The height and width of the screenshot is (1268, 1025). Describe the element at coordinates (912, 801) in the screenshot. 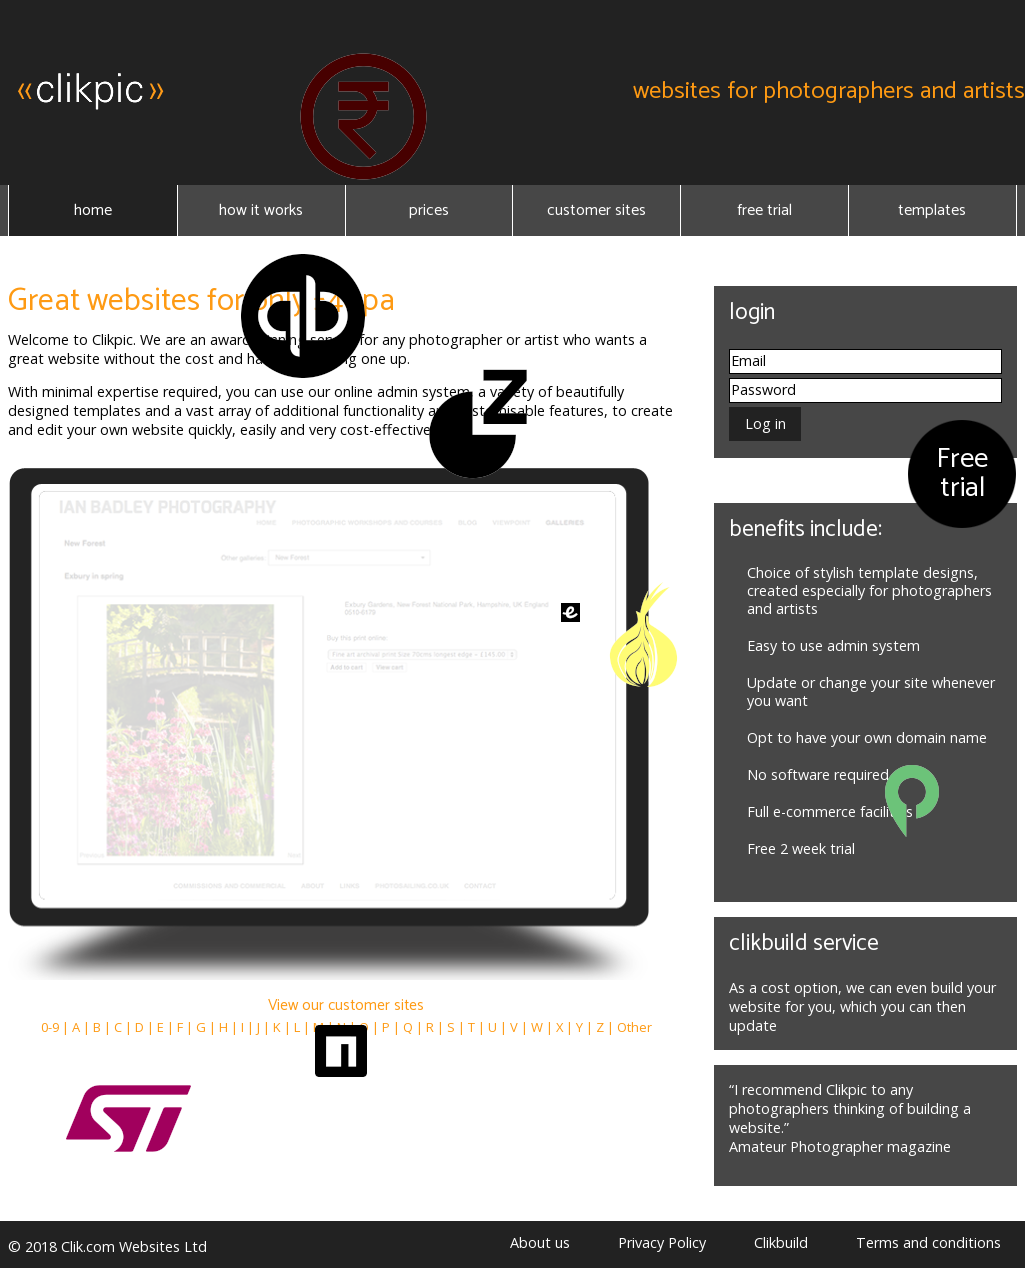

I see `player.me logo` at that location.